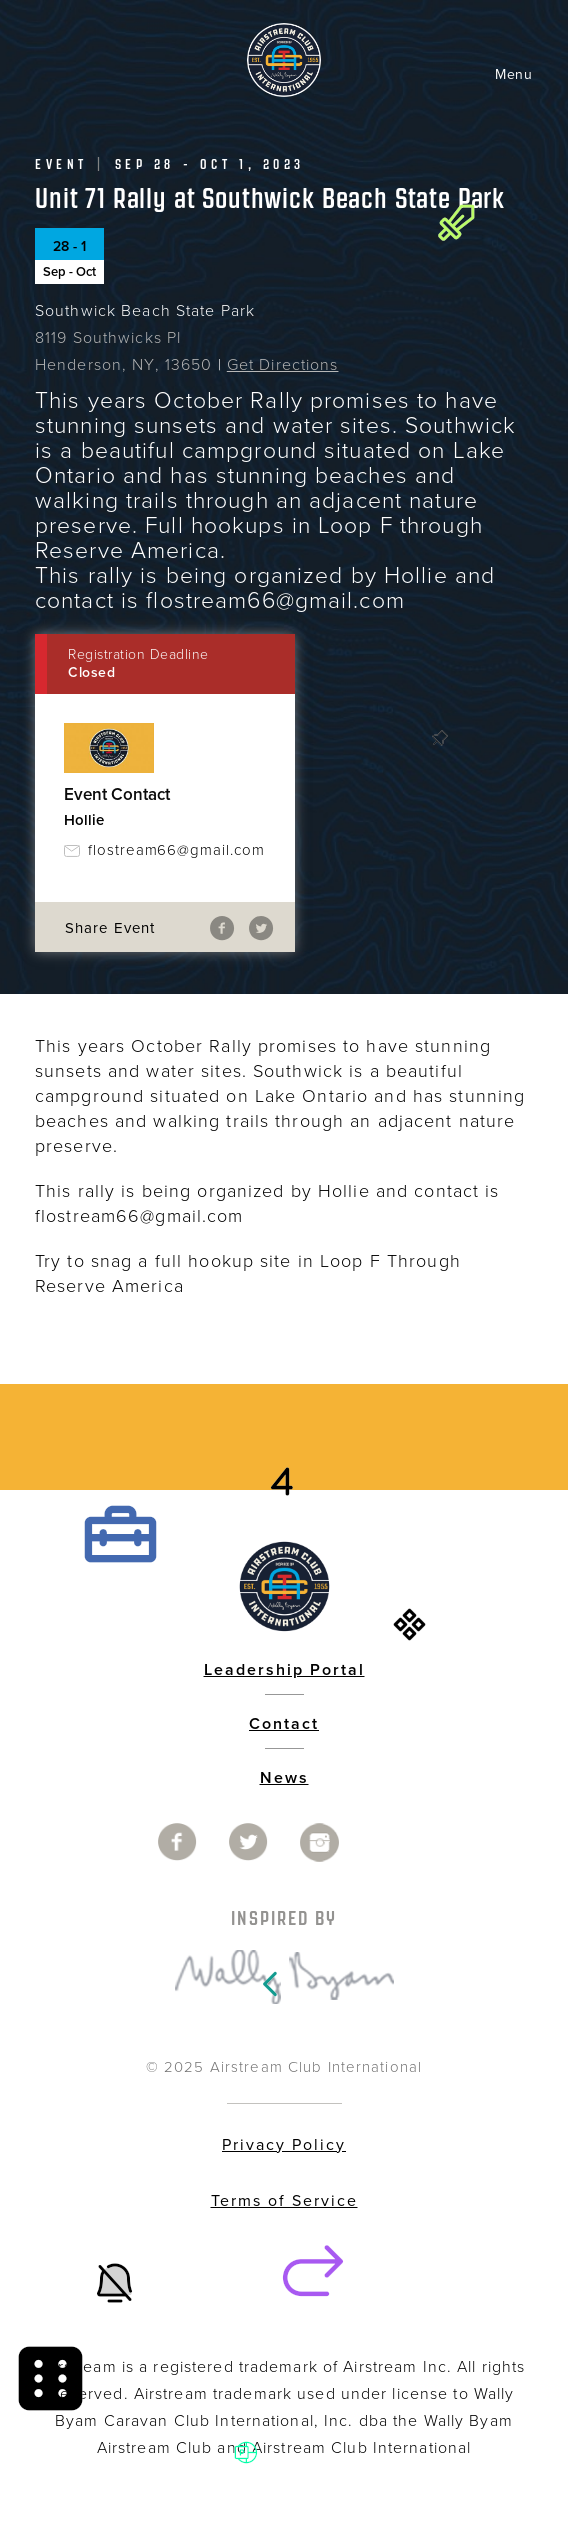 The height and width of the screenshot is (2527, 568). Describe the element at coordinates (282, 1481) in the screenshot. I see `indicates step four in a multi-step process` at that location.